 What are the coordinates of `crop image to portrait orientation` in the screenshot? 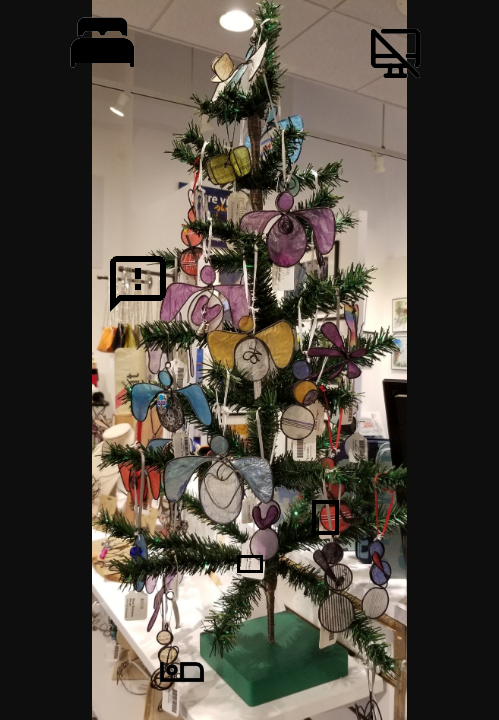 It's located at (325, 517).